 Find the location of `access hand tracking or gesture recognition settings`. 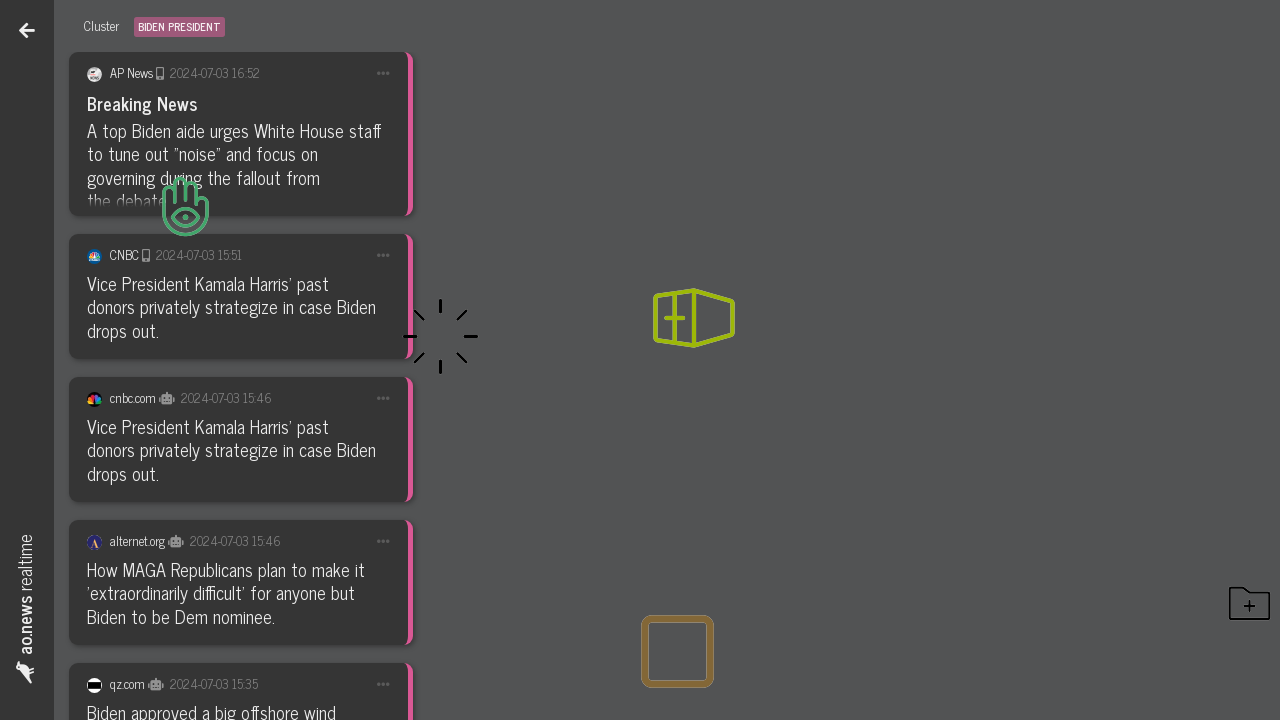

access hand tracking or gesture recognition settings is located at coordinates (185, 206).